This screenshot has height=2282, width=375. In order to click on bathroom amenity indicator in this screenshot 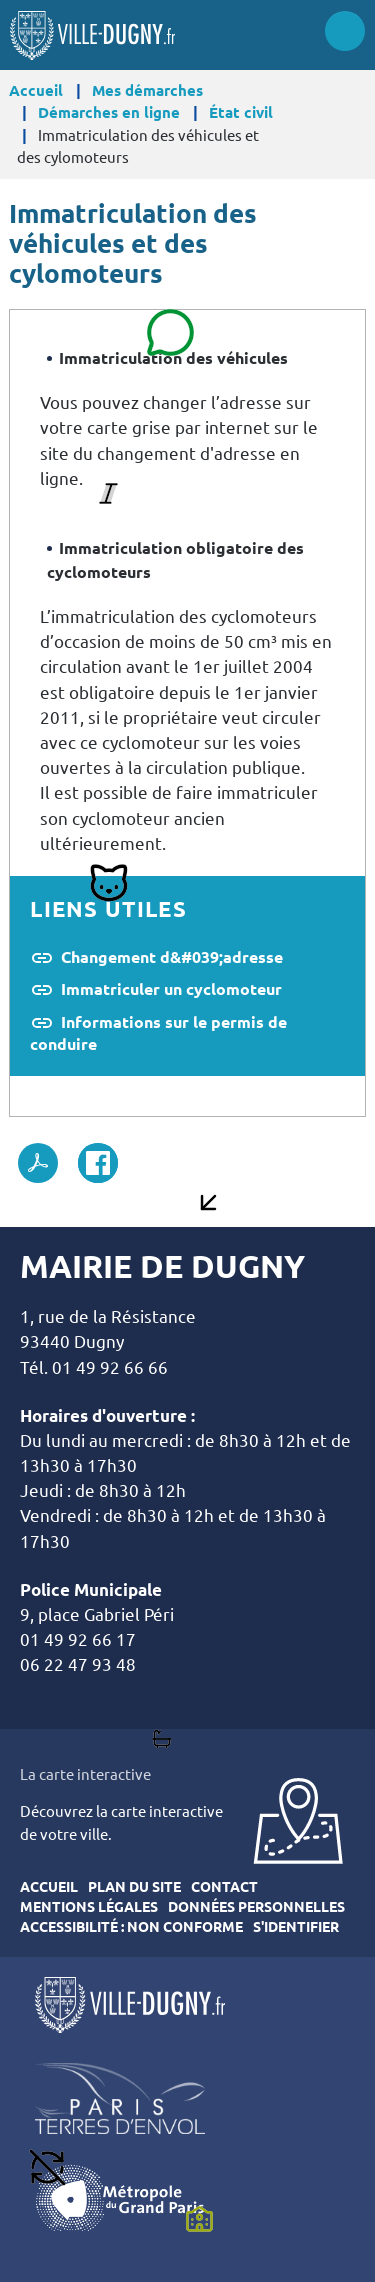, I will do `click(162, 1739)`.